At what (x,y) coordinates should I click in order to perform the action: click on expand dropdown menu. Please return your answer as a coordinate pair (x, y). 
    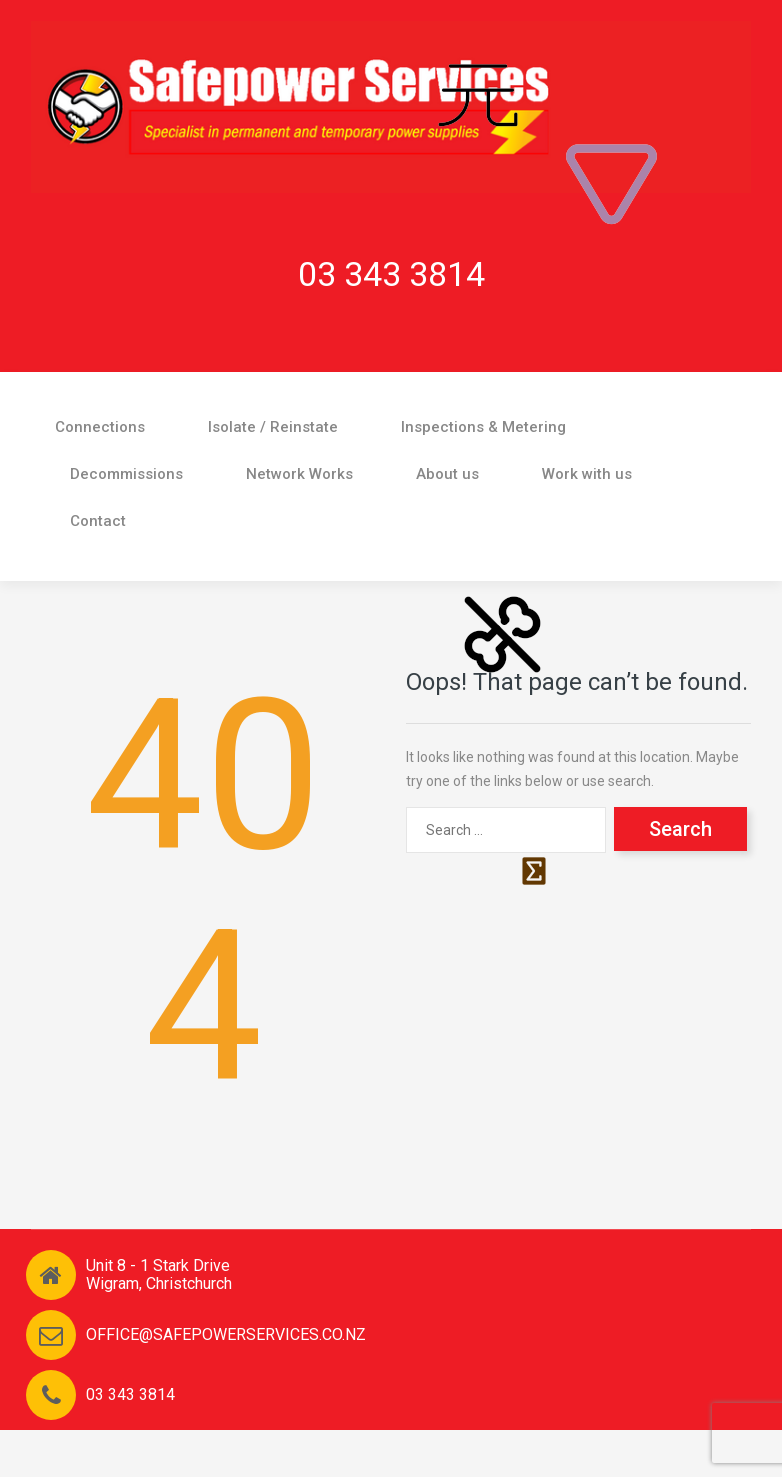
    Looking at the image, I should click on (611, 181).